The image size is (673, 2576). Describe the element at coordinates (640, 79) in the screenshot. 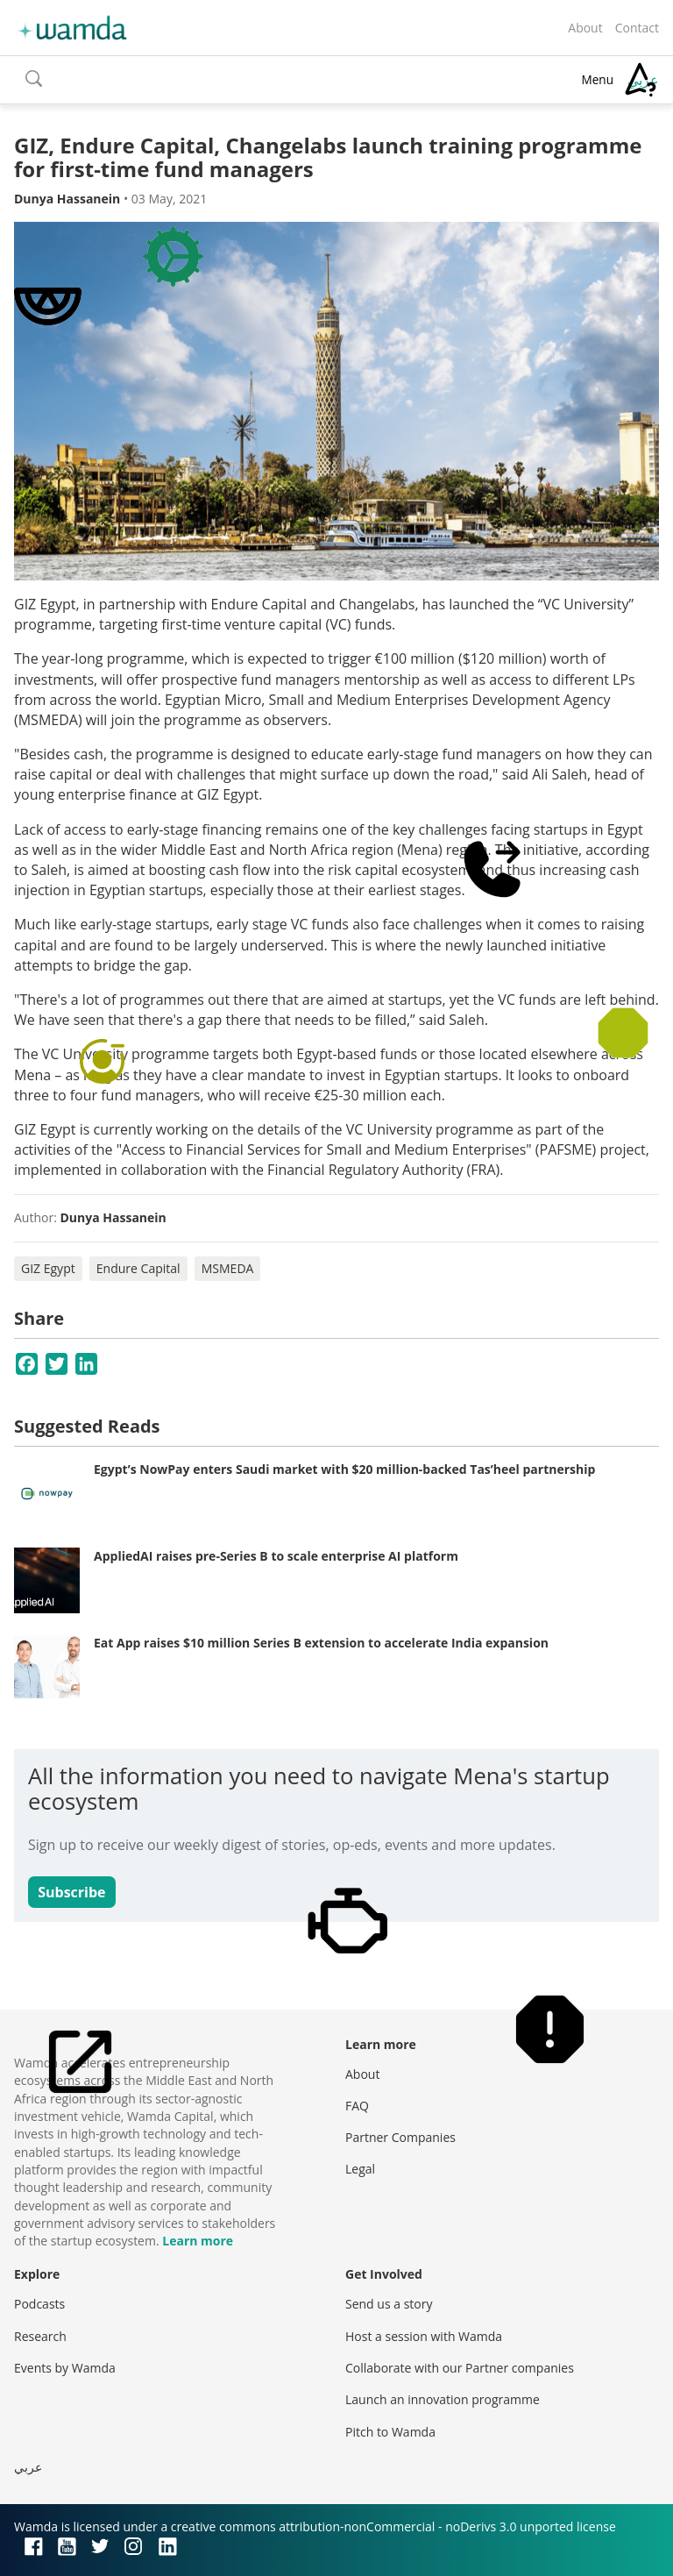

I see `get directions help or navigation assistance` at that location.